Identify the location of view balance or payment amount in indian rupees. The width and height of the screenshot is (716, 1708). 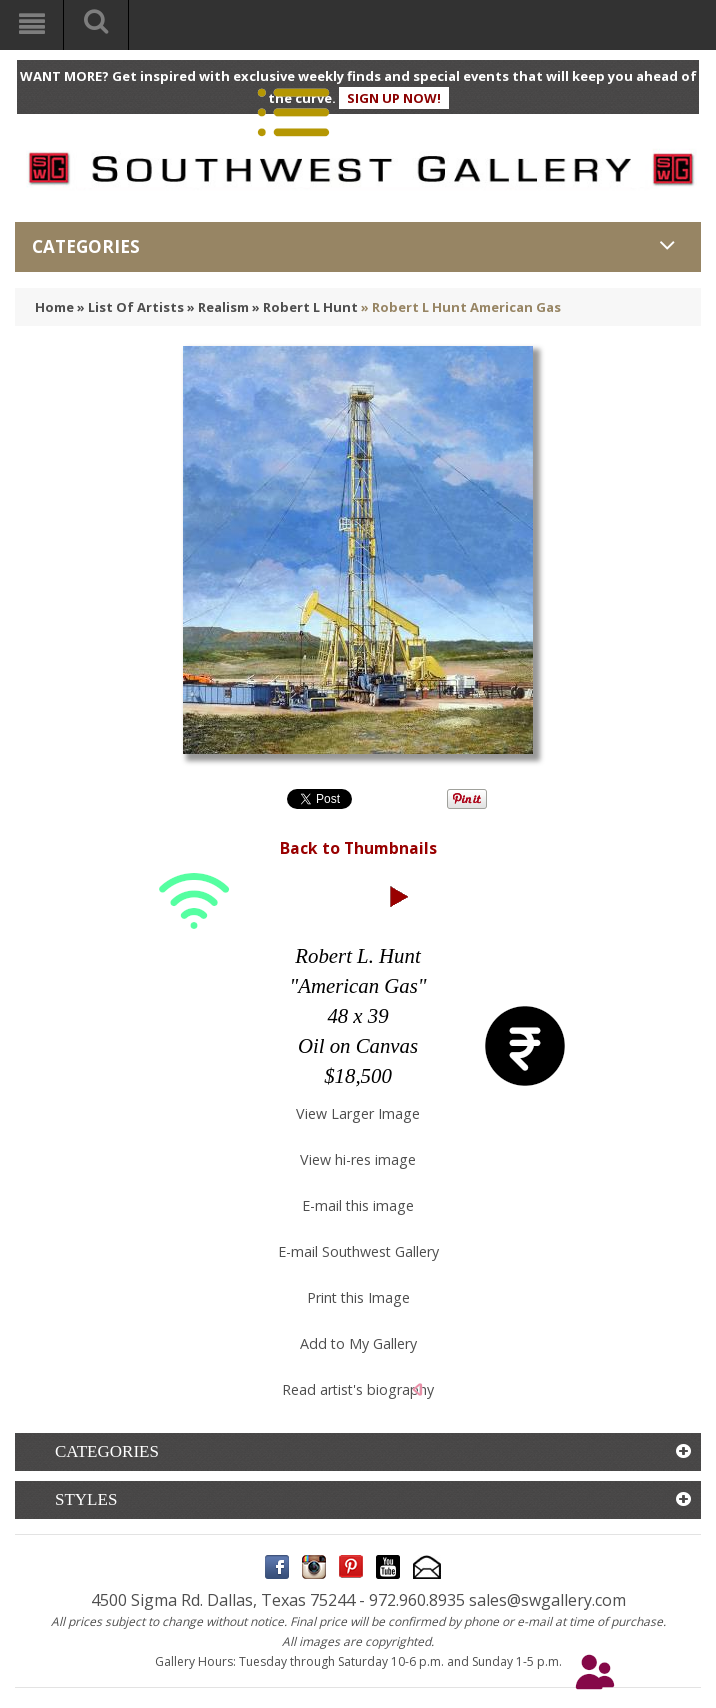
(525, 1046).